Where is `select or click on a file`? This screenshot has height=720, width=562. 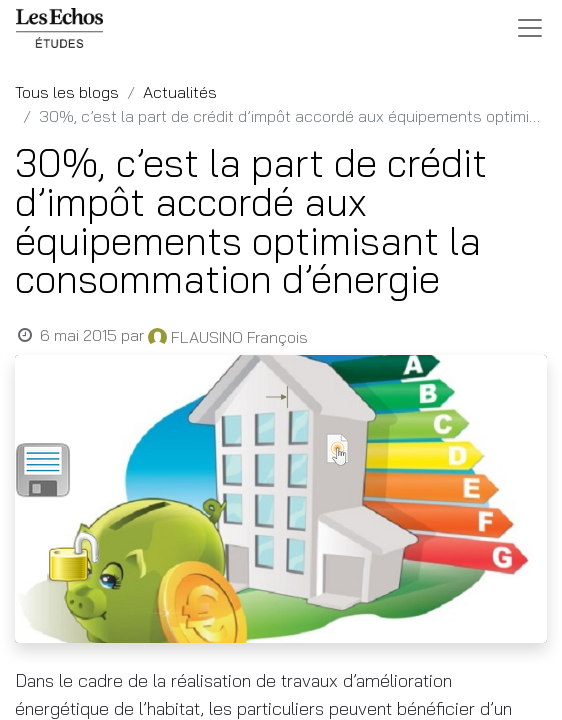 select or click on a file is located at coordinates (337, 448).